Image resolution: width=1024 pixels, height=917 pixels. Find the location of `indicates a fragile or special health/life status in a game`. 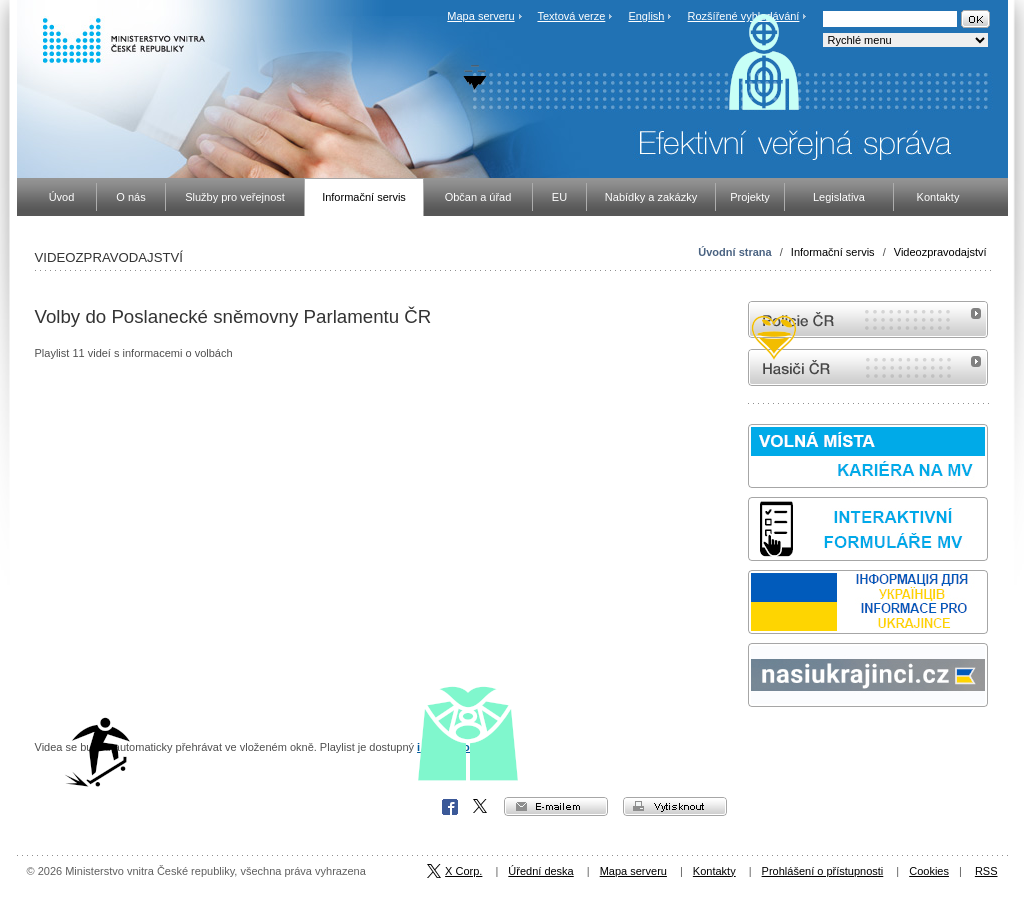

indicates a fragile or special health/life status in a game is located at coordinates (773, 337).